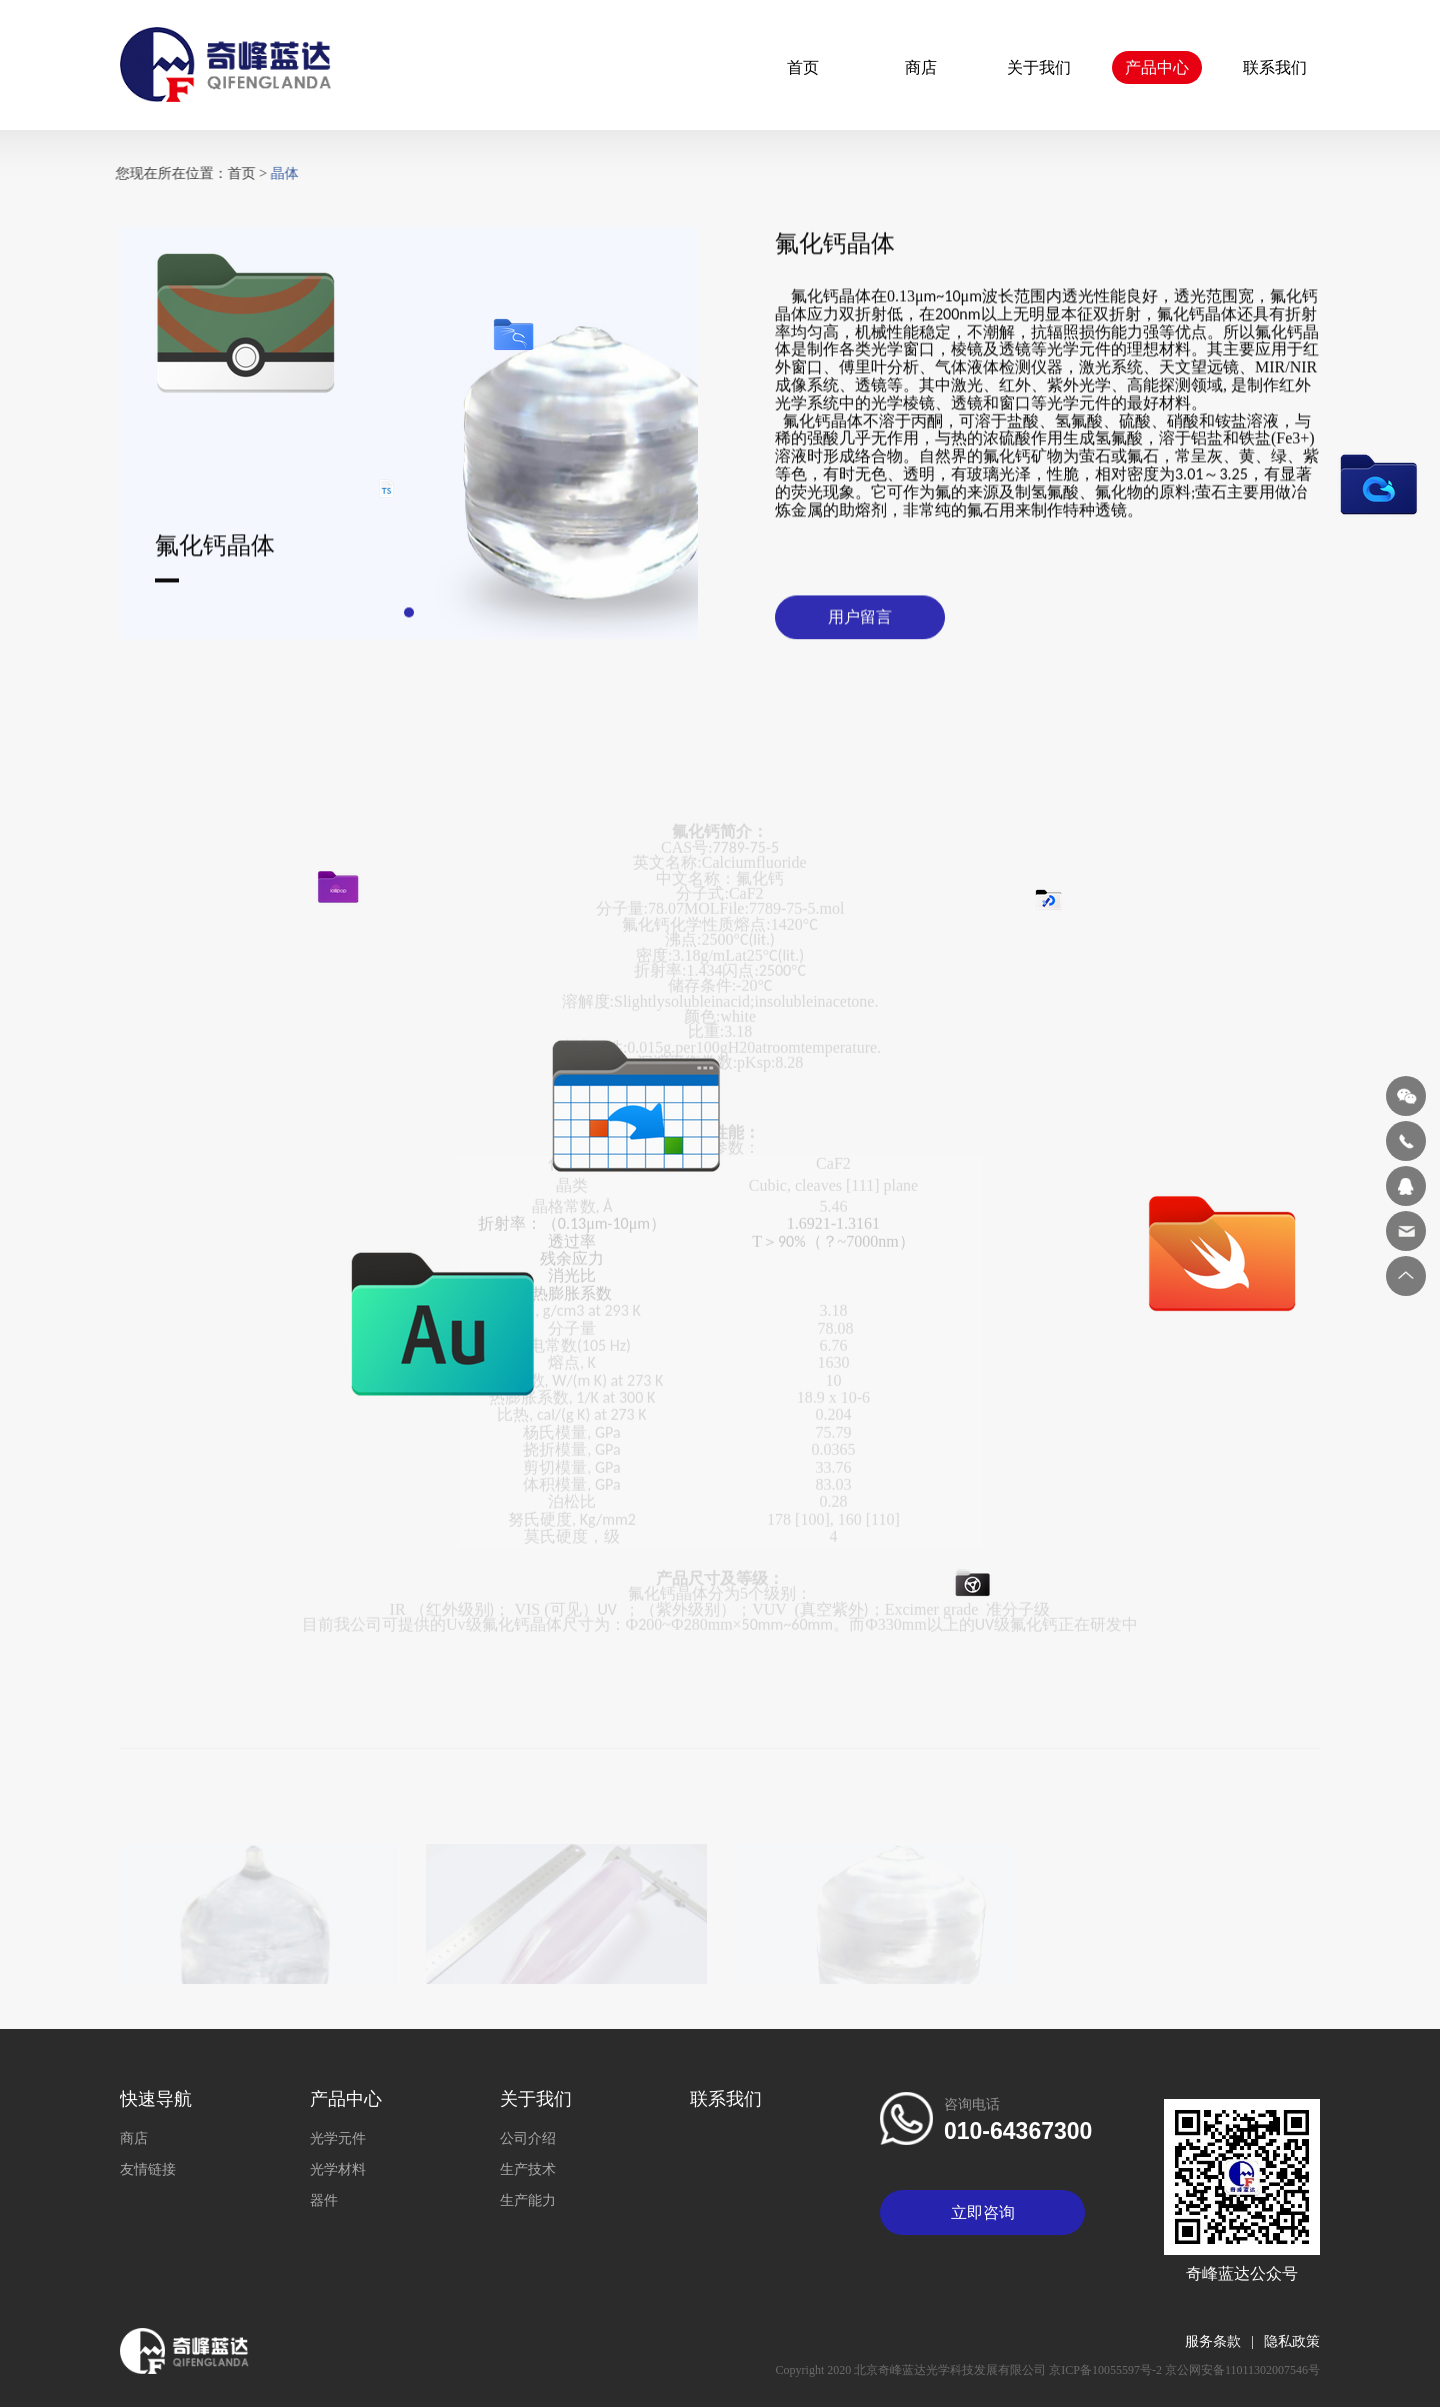 This screenshot has width=1440, height=2407. I want to click on open folder containing scheduled items, so click(635, 1110).